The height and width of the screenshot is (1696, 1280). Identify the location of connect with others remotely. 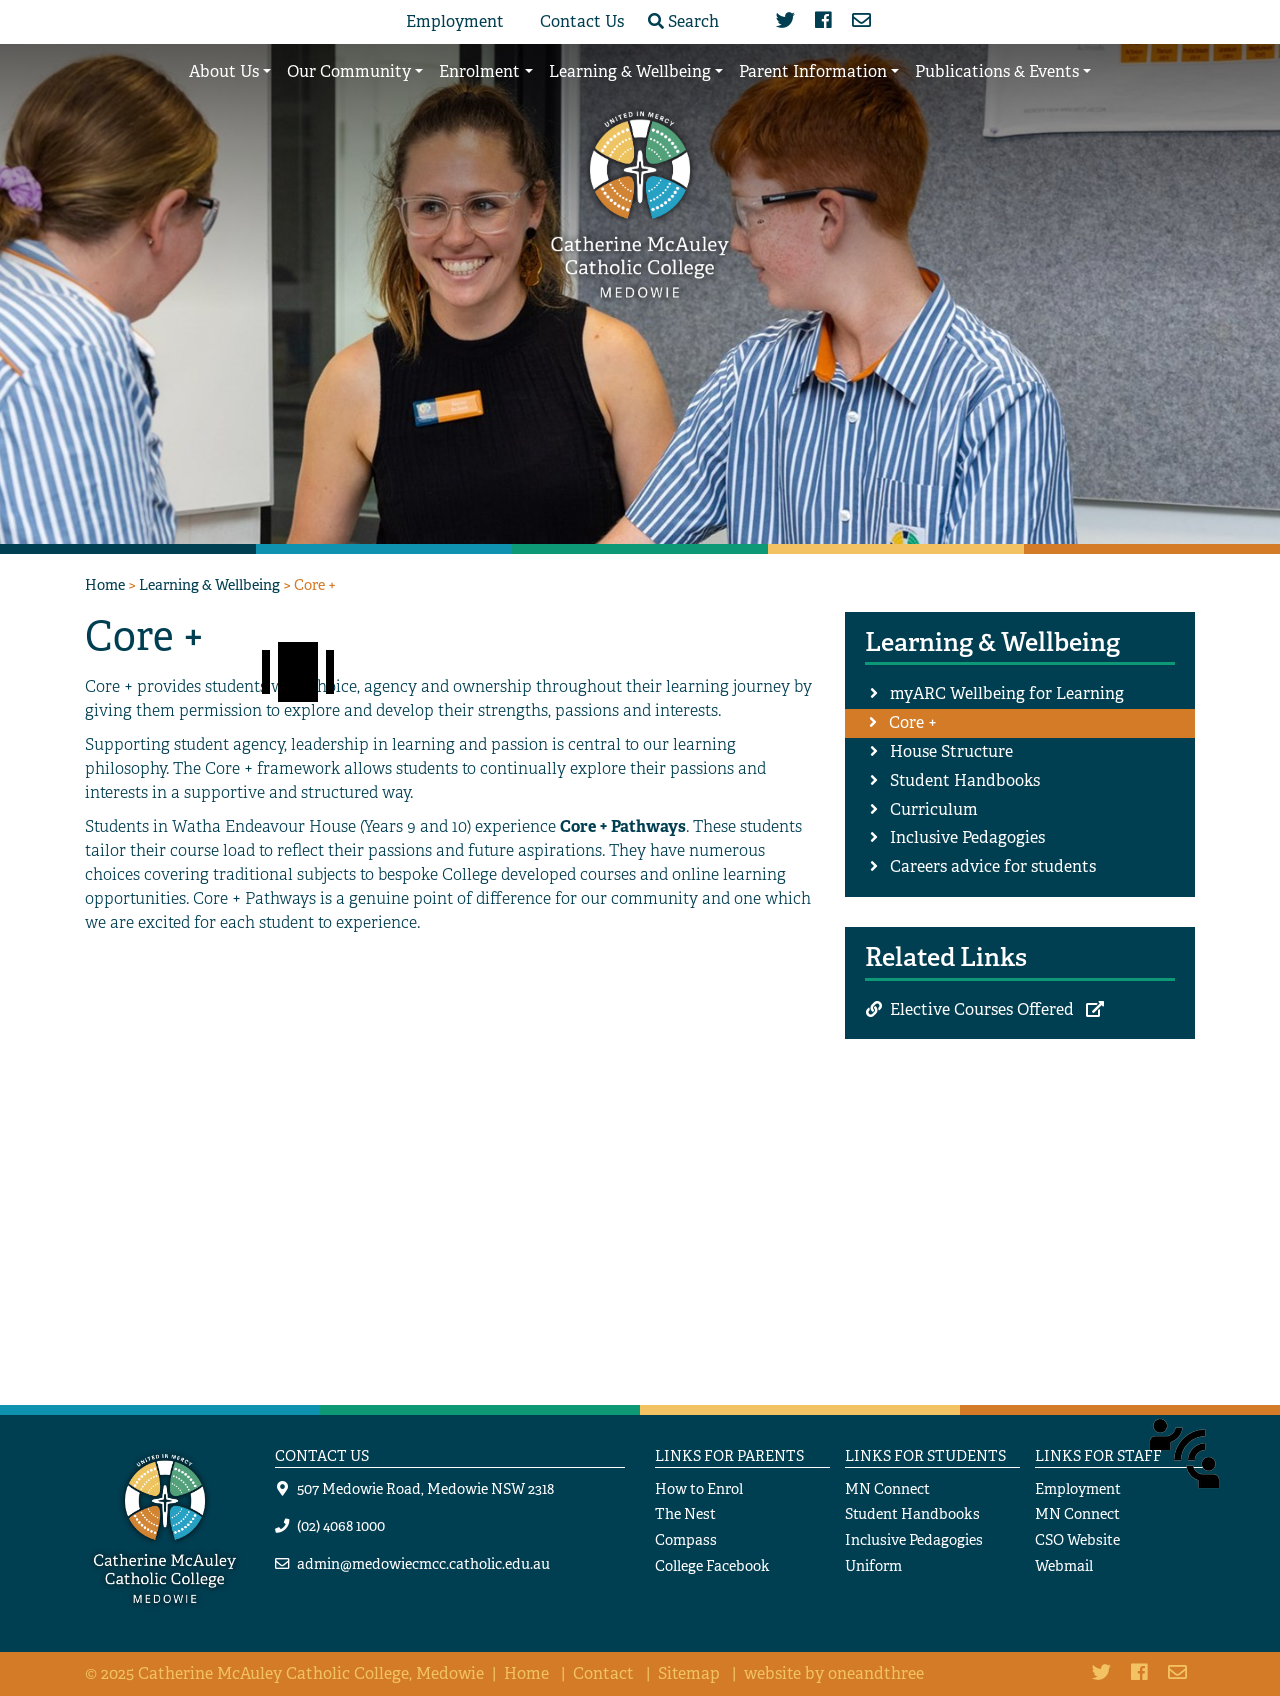
(1184, 1453).